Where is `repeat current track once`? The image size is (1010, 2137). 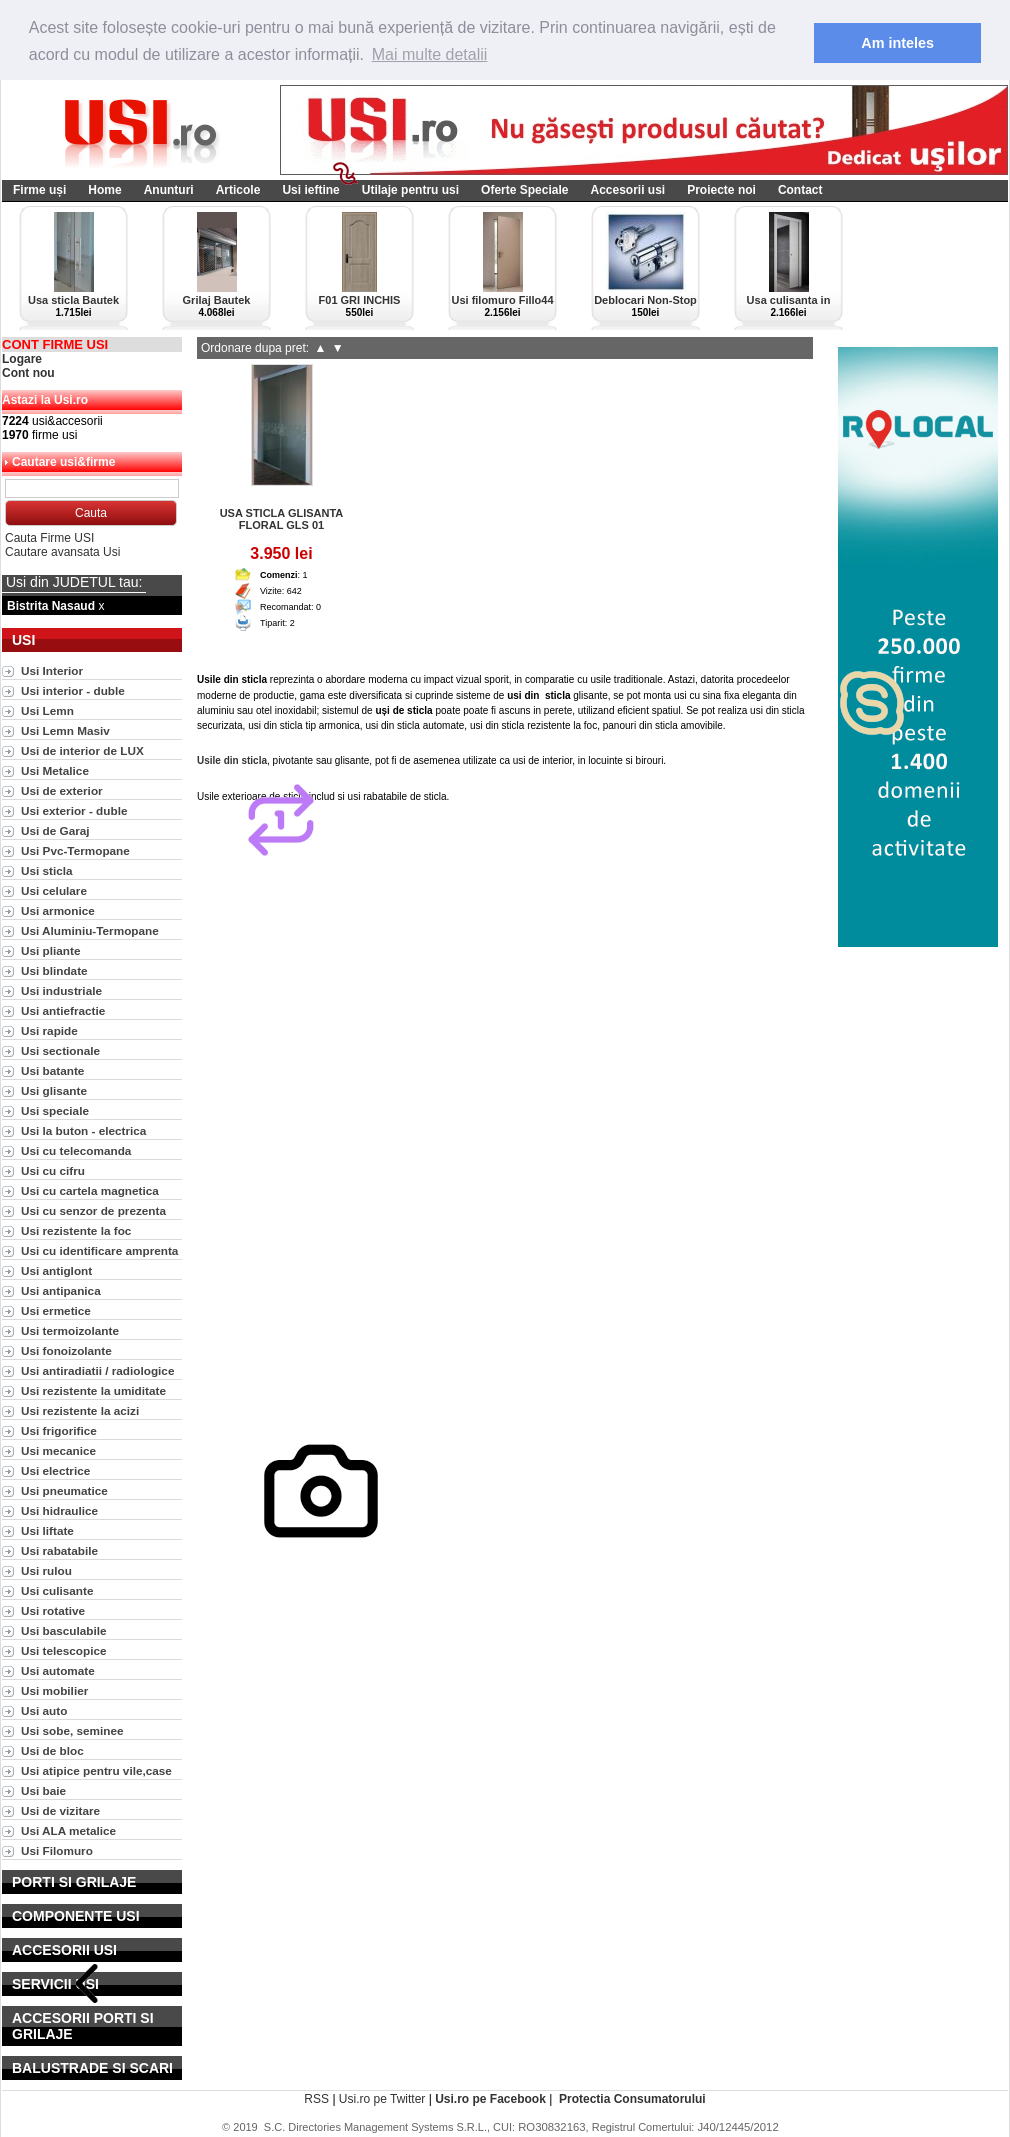
repeat current track once is located at coordinates (281, 820).